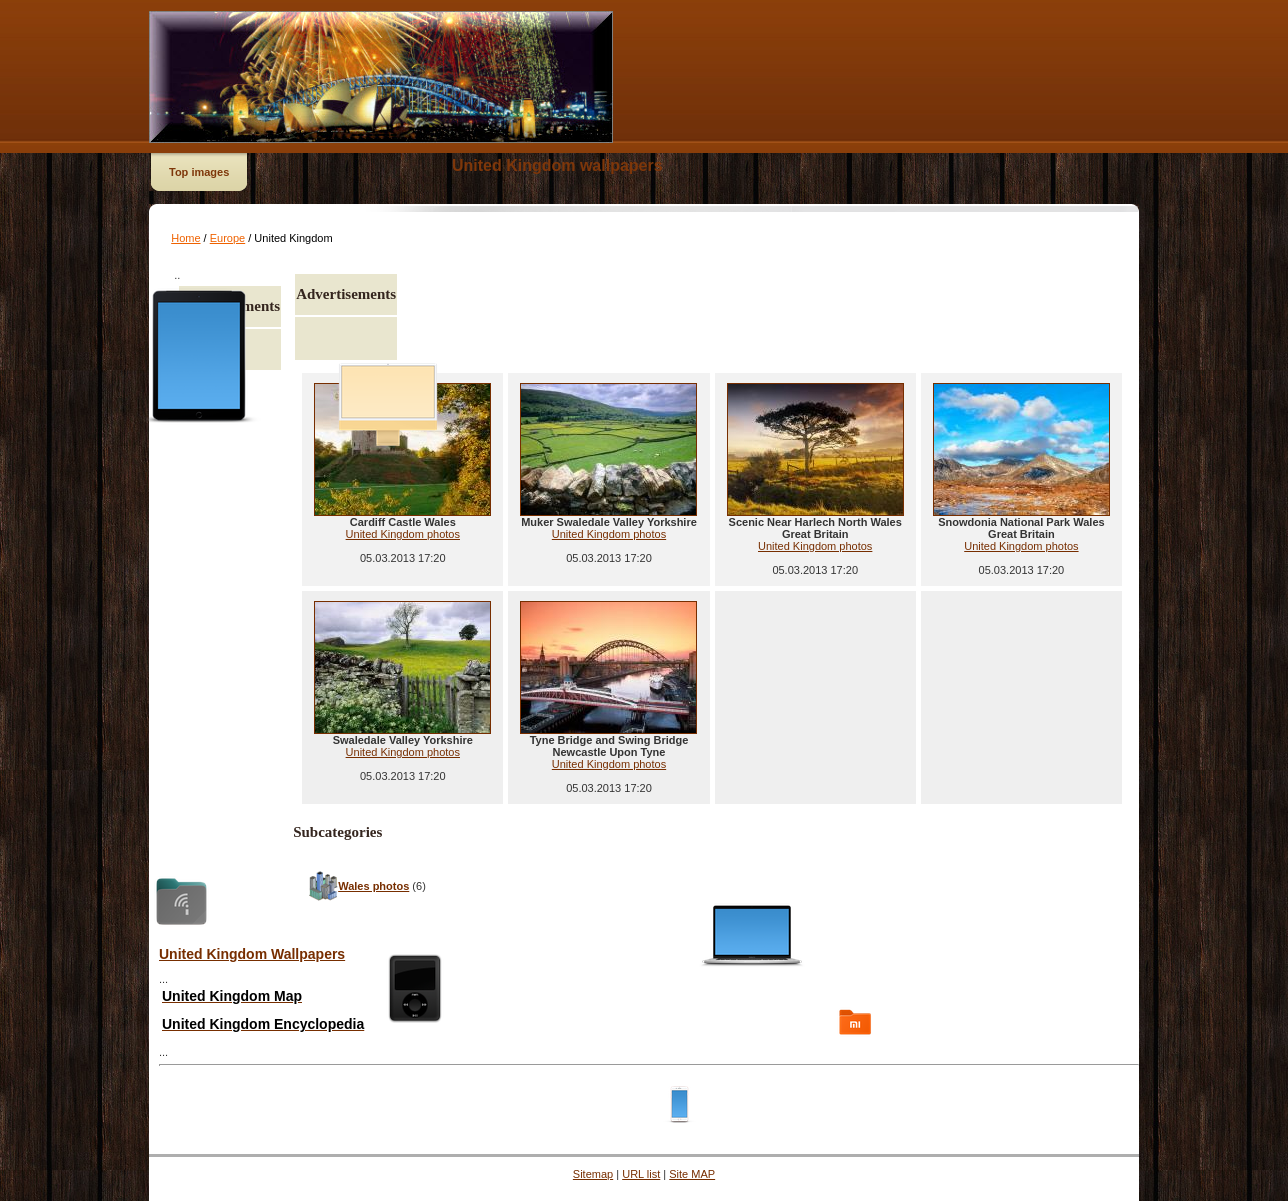  What do you see at coordinates (752, 931) in the screenshot?
I see `macbook pro device icon` at bounding box center [752, 931].